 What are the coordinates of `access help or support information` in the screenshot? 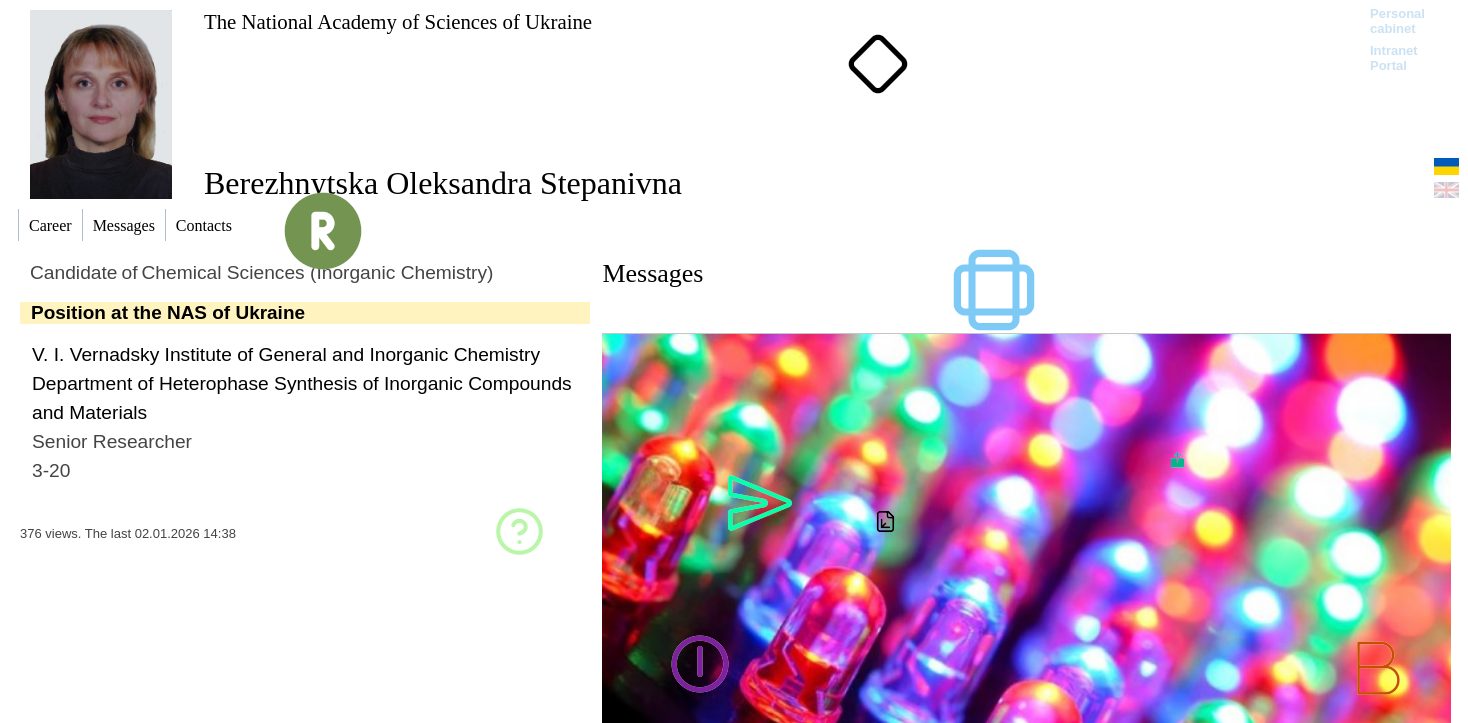 It's located at (519, 531).